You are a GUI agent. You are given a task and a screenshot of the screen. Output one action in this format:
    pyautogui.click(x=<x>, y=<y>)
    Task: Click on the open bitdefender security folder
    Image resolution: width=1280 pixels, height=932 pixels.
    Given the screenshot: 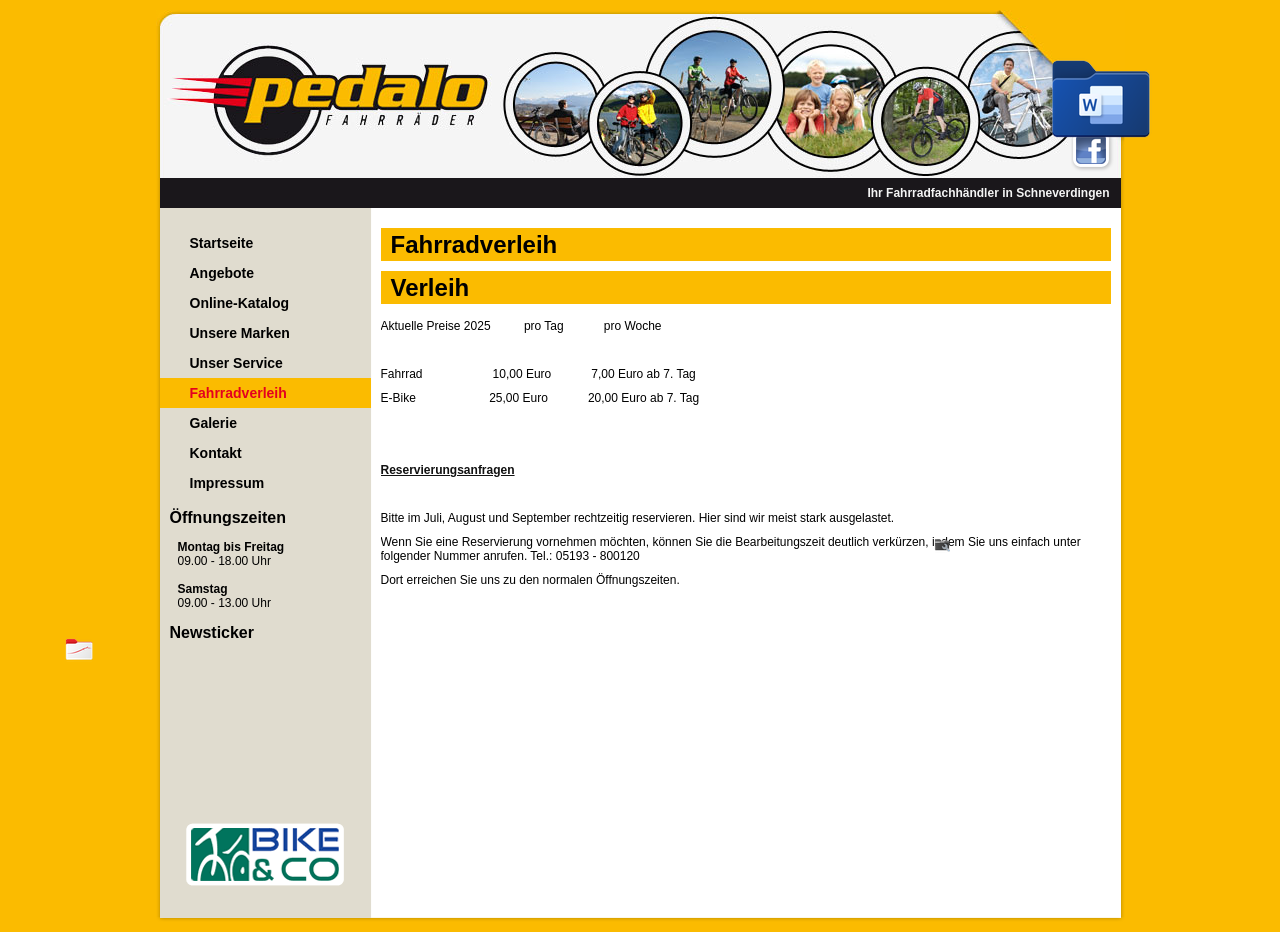 What is the action you would take?
    pyautogui.click(x=79, y=650)
    